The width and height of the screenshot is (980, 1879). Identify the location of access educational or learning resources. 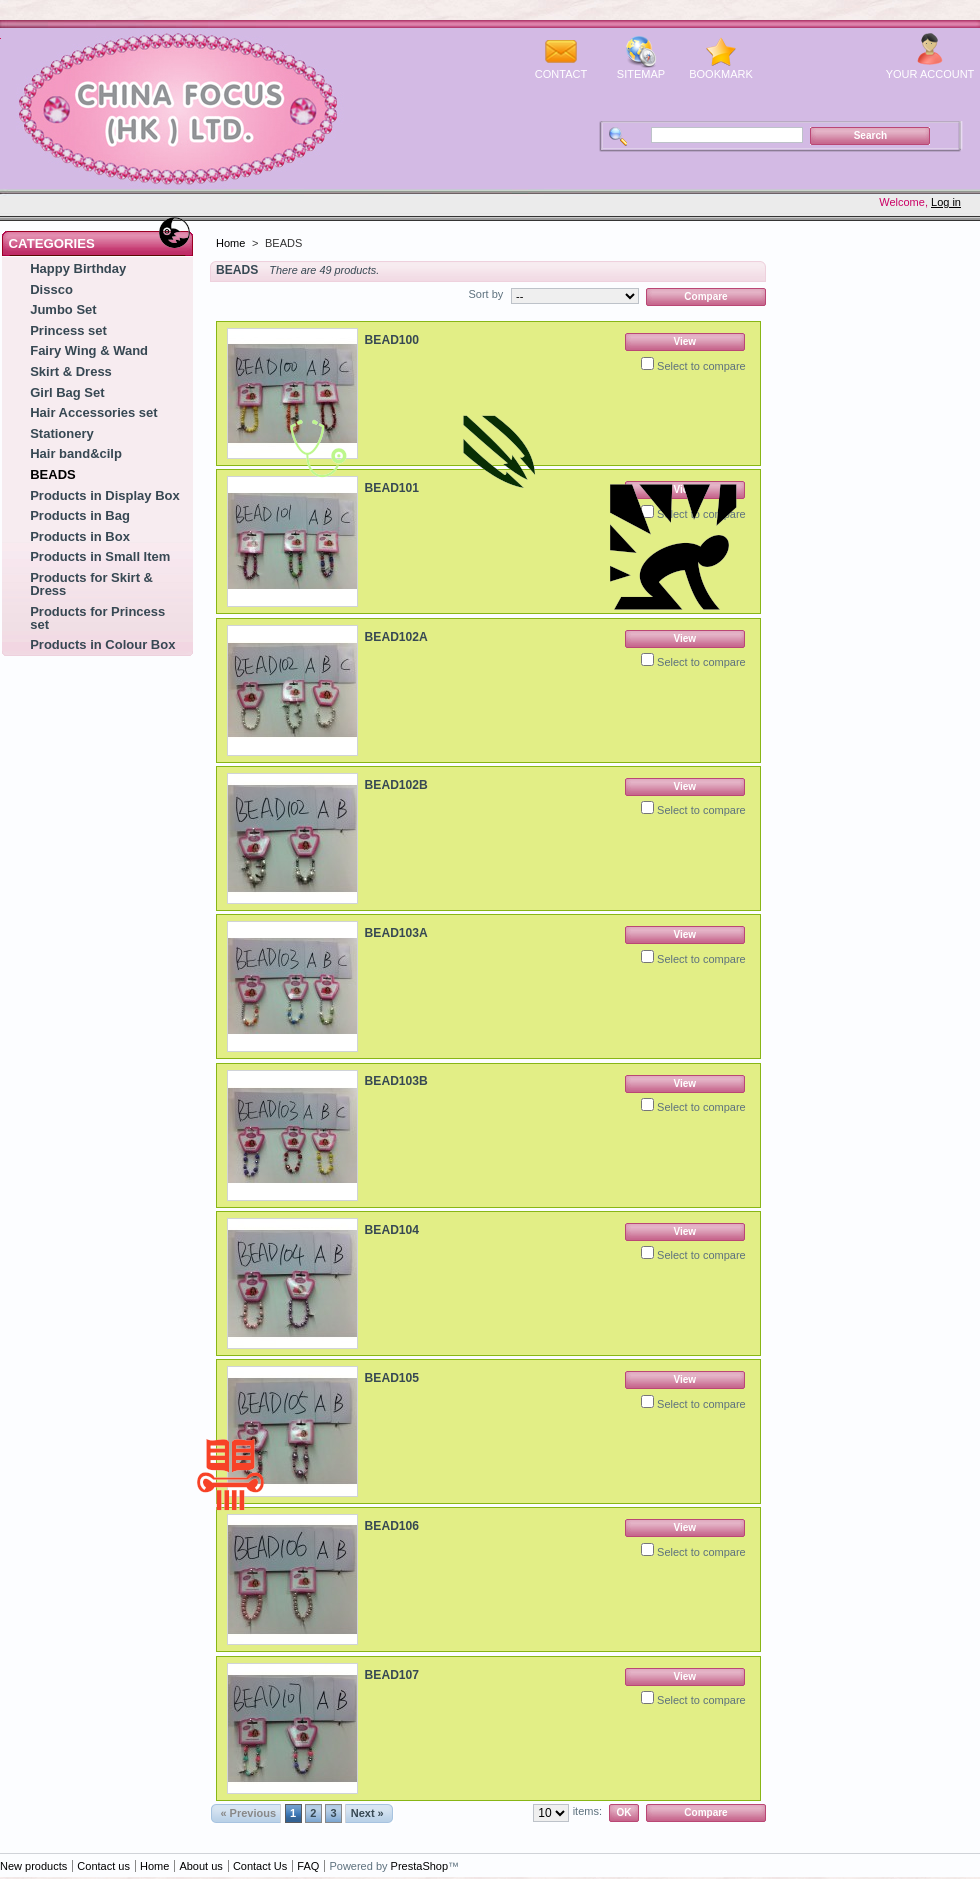
(230, 1473).